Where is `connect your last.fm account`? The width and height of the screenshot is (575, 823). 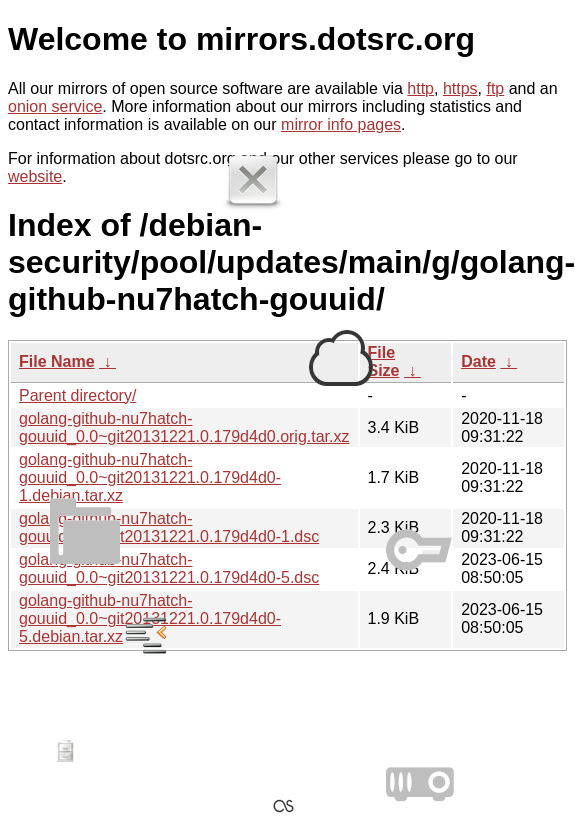 connect your last.fm account is located at coordinates (283, 804).